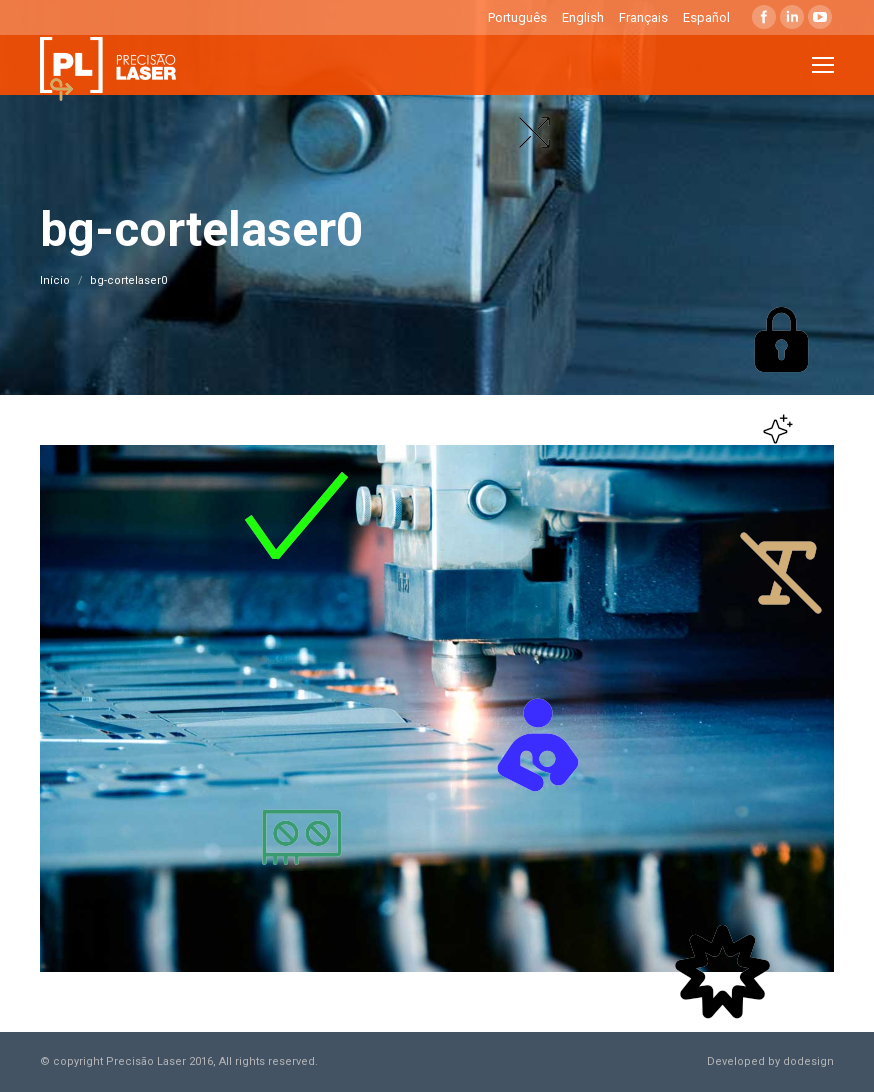 The height and width of the screenshot is (1092, 874). I want to click on represents the Bahá'í faith symbol, so click(722, 971).